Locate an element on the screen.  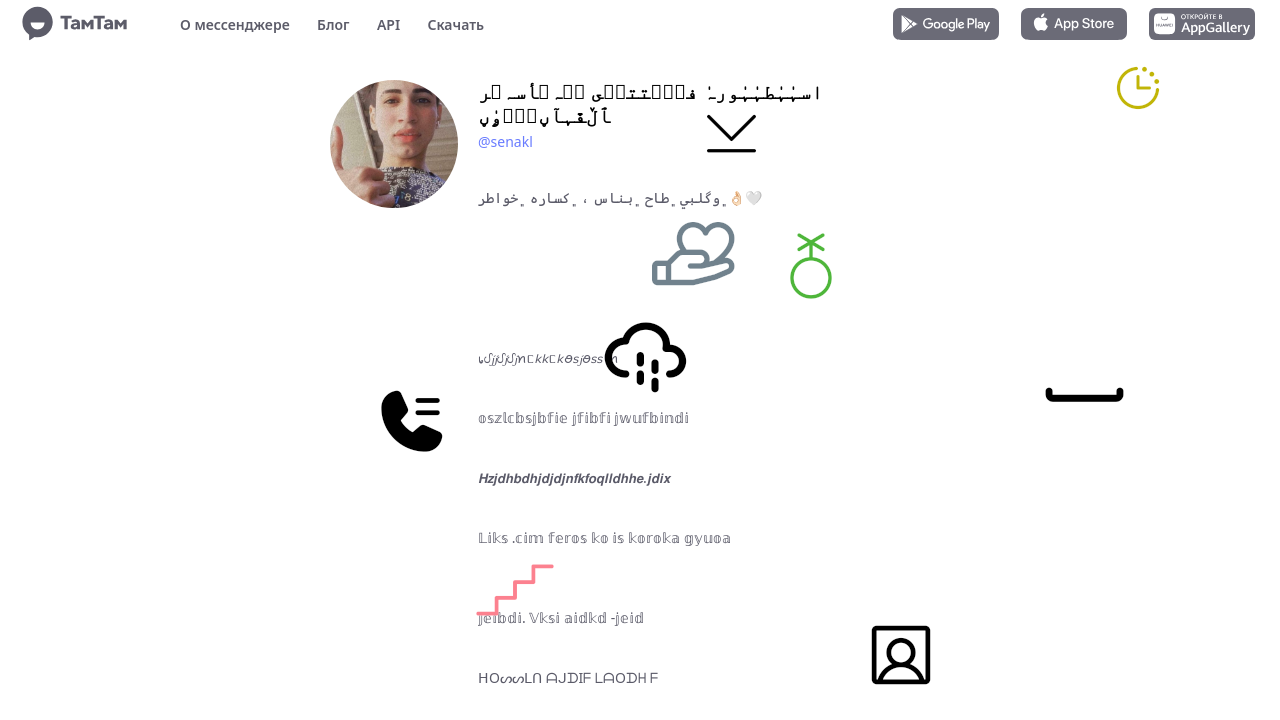
donate or give to charity is located at coordinates (696, 255).